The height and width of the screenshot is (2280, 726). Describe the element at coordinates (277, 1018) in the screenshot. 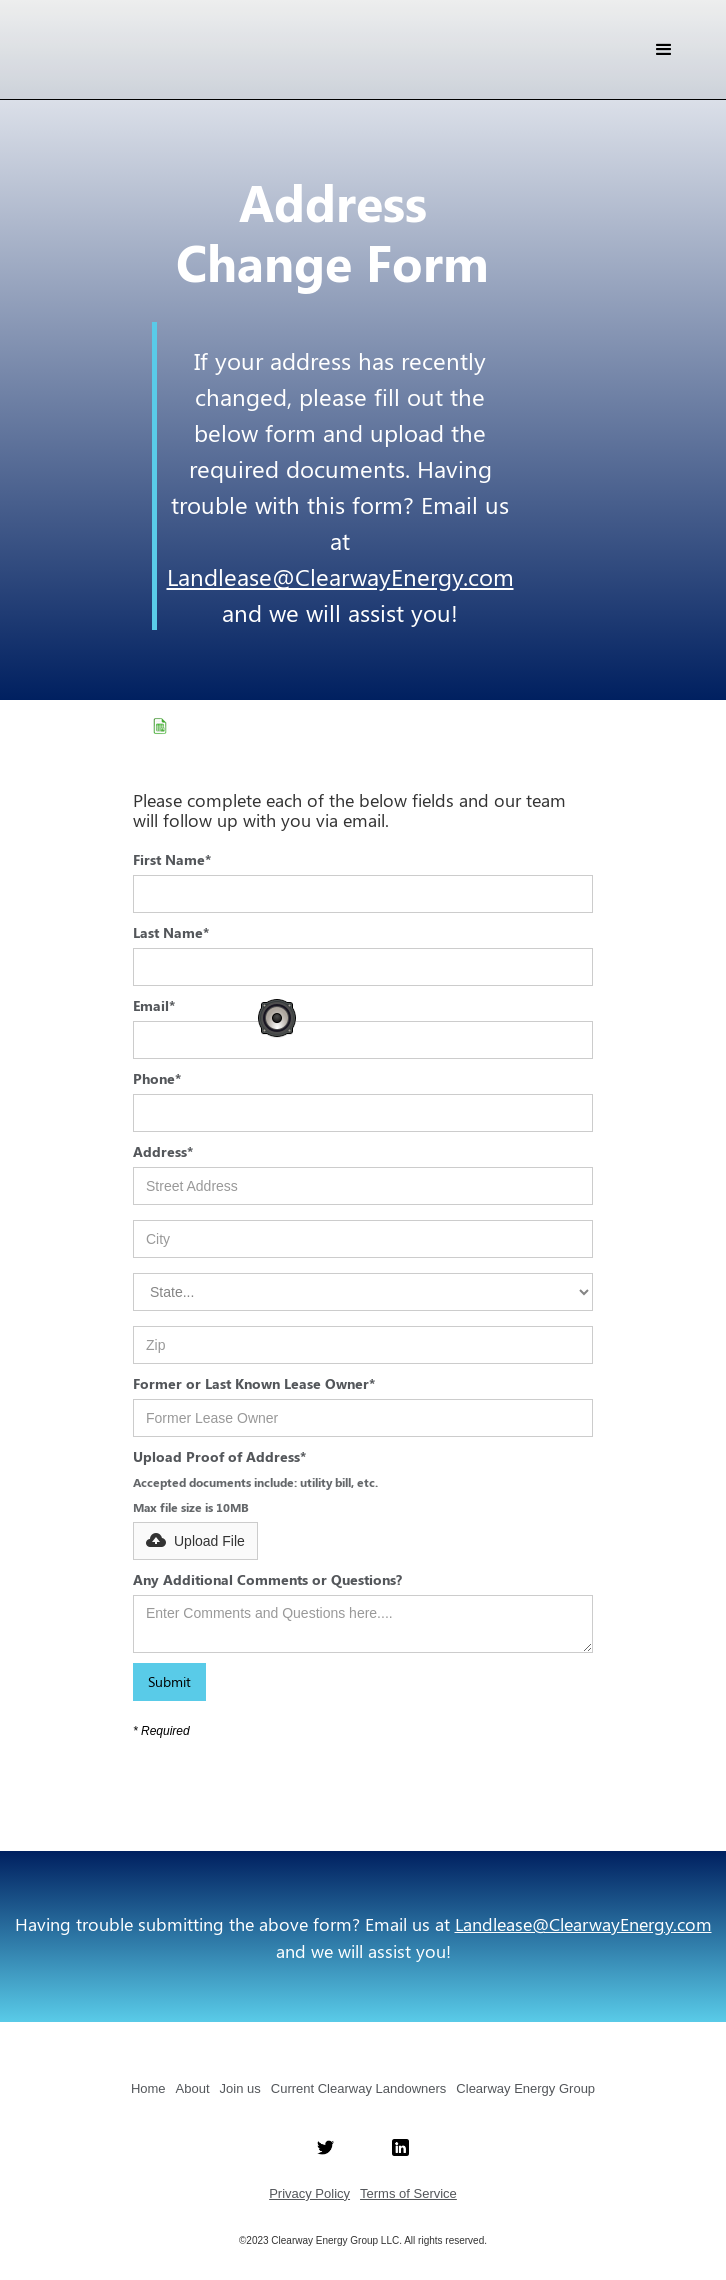

I see `adjust speaker or audio output settings` at that location.